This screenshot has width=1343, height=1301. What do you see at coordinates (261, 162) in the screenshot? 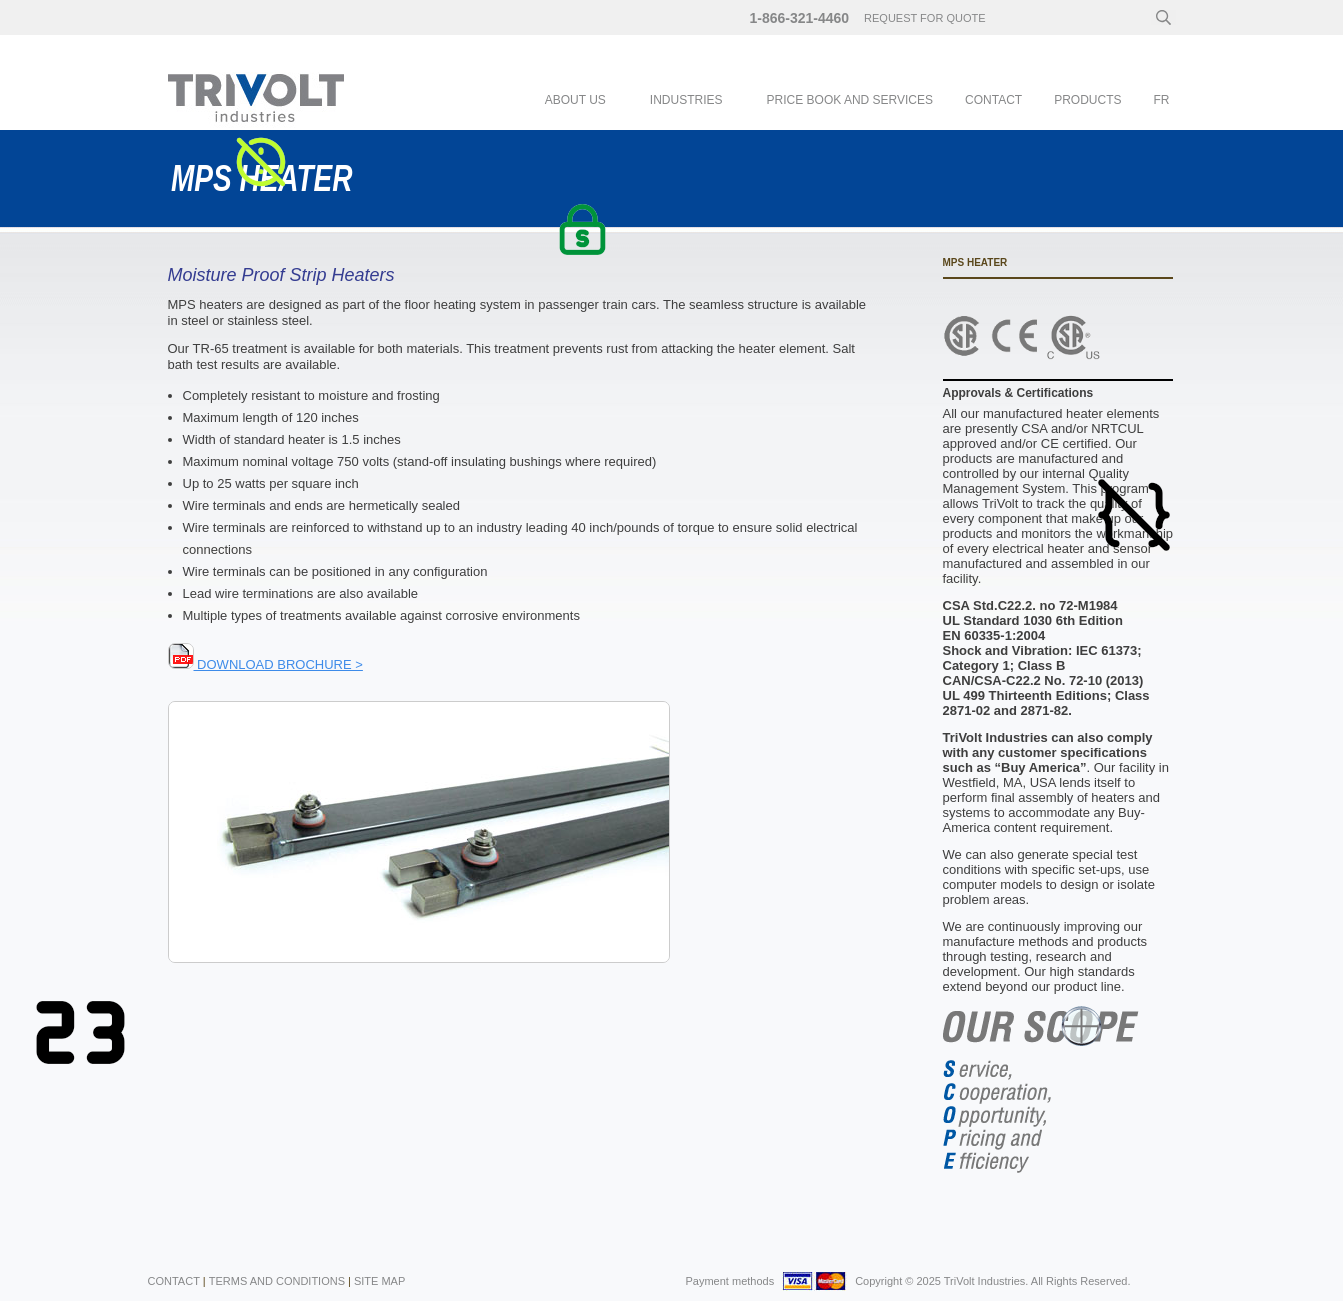
I see `disable or mute alerts` at bounding box center [261, 162].